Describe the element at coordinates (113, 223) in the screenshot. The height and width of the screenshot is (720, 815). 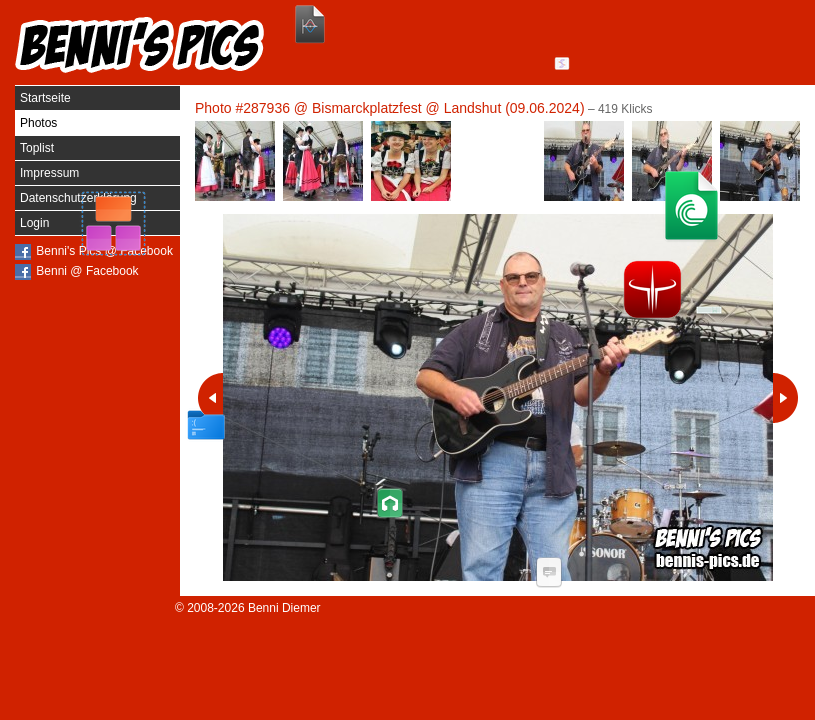
I see `select all items in the current view` at that location.